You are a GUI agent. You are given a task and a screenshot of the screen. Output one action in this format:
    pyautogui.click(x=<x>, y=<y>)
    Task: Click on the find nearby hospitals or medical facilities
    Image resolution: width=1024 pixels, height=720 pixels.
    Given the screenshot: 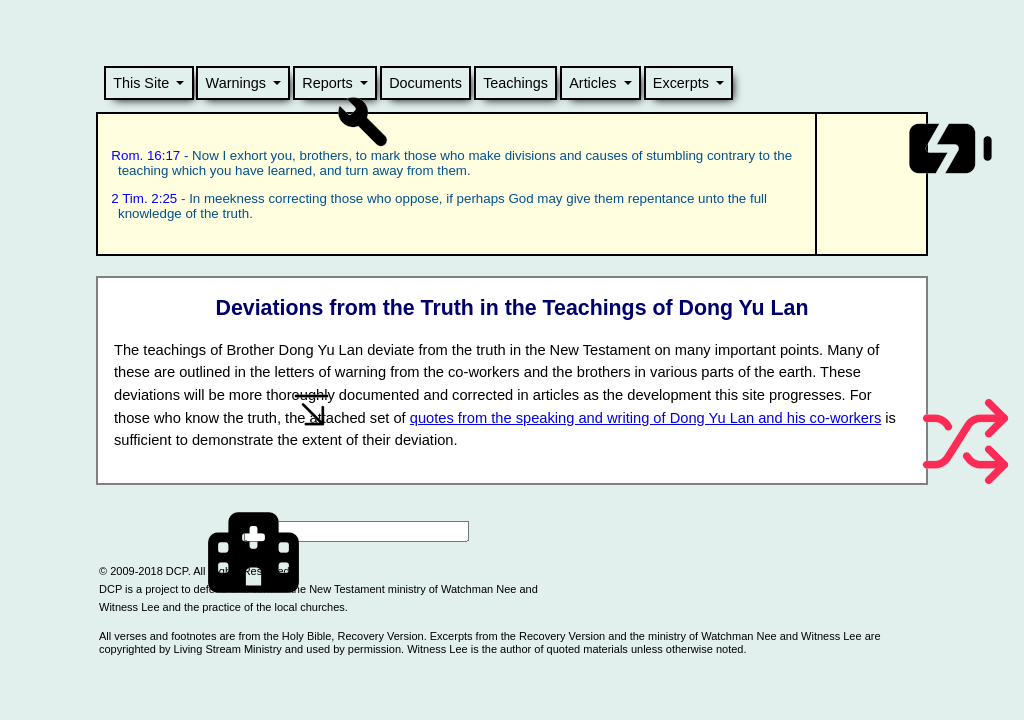 What is the action you would take?
    pyautogui.click(x=253, y=552)
    